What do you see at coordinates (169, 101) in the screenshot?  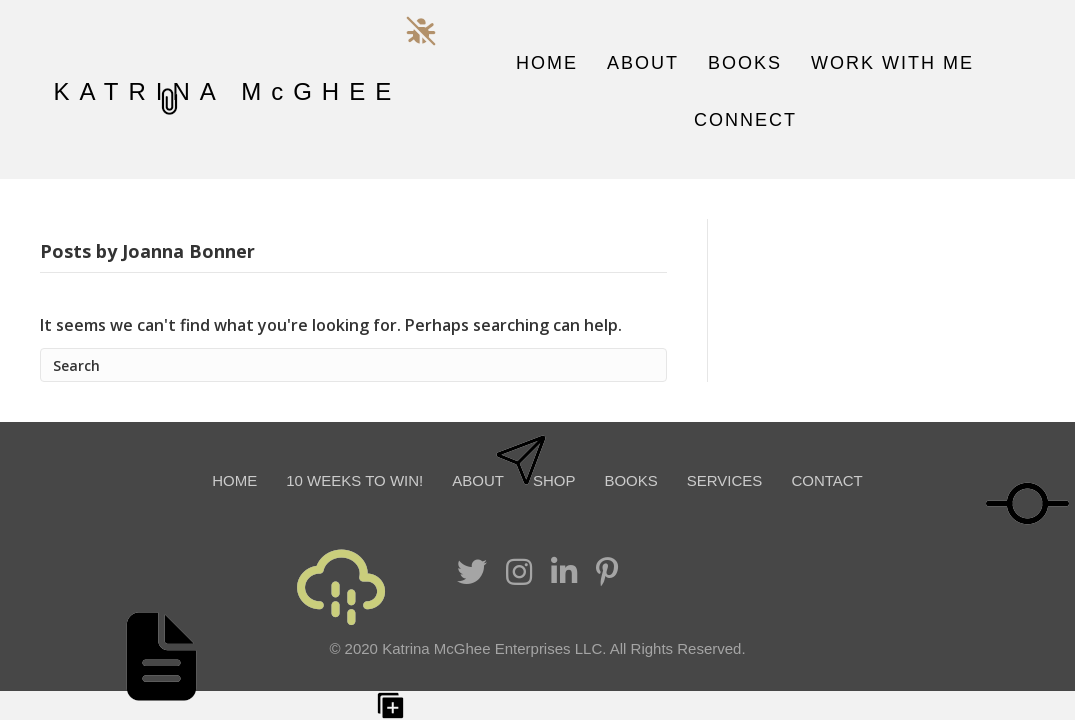 I see `attach a file to your message` at bounding box center [169, 101].